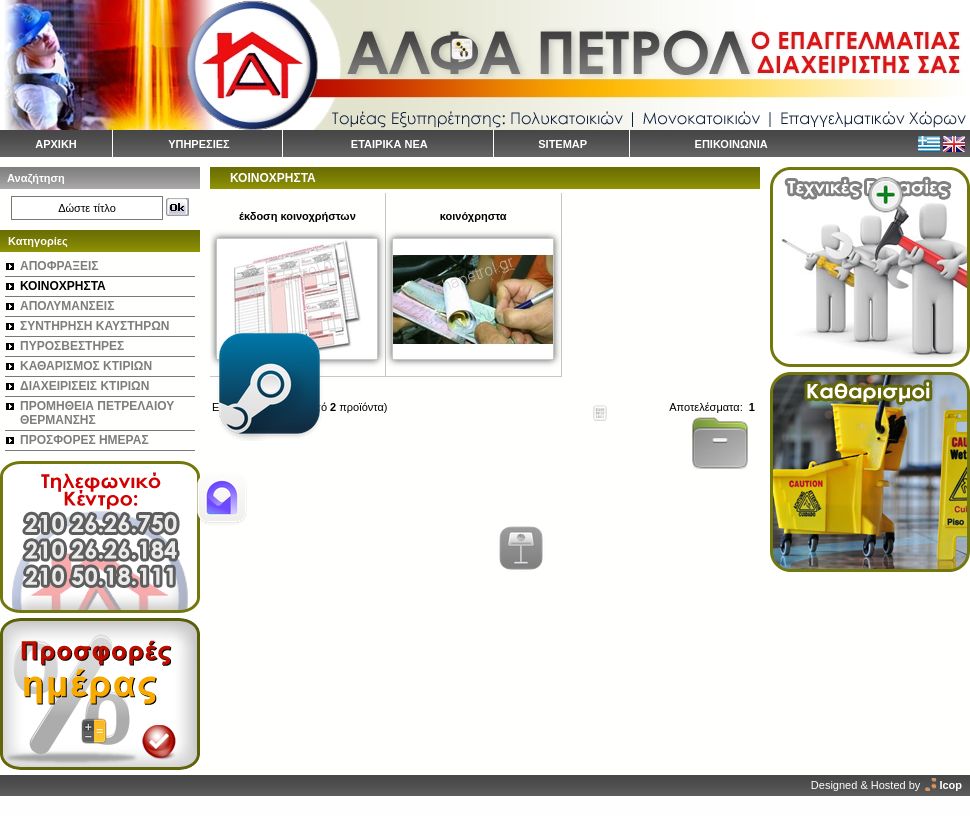 This screenshot has width=970, height=816. What do you see at coordinates (222, 498) in the screenshot?
I see `open Proton Mail Bridge app` at bounding box center [222, 498].